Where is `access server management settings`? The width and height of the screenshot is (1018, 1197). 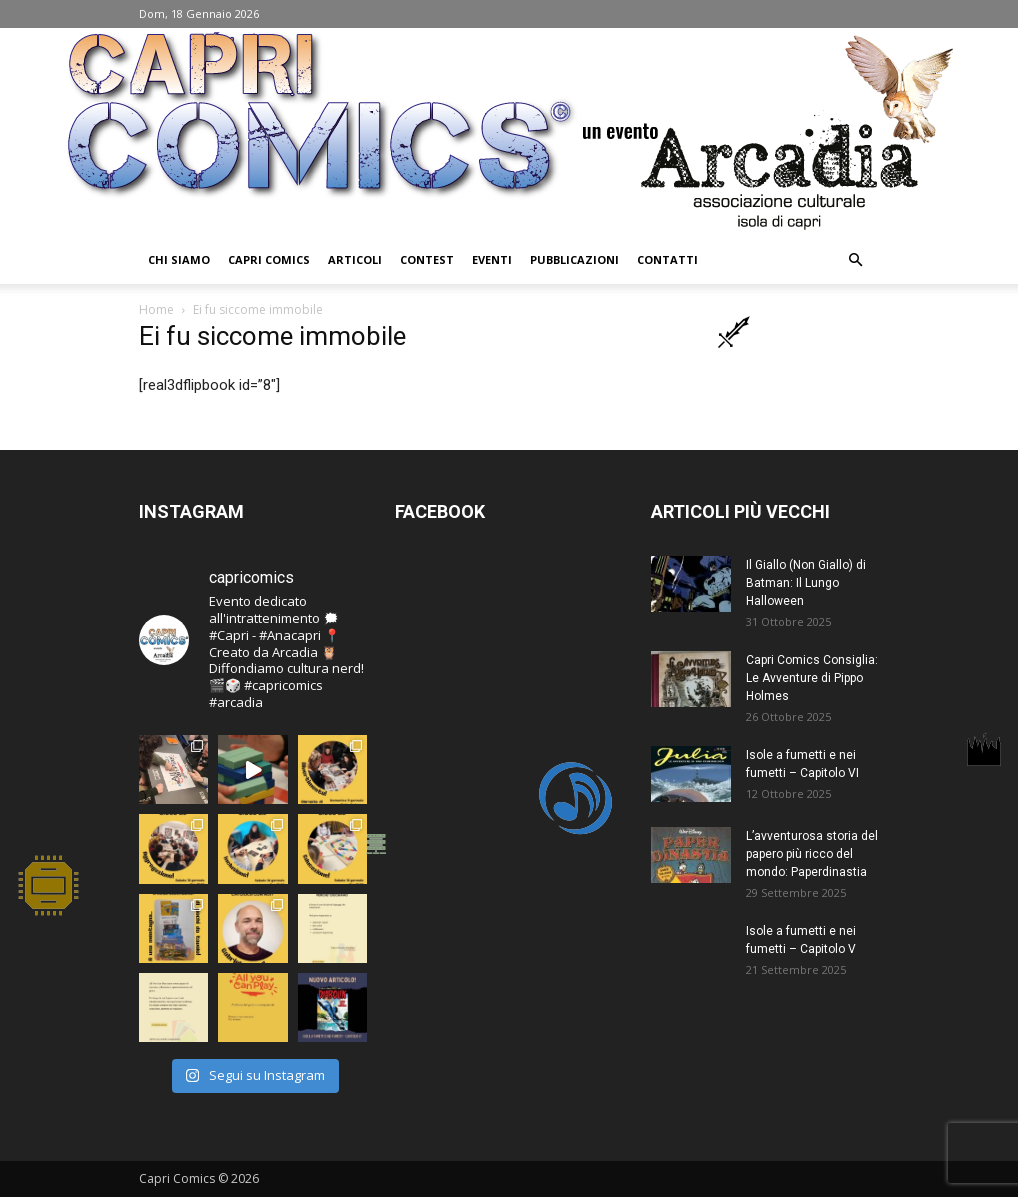
access server management settings is located at coordinates (376, 844).